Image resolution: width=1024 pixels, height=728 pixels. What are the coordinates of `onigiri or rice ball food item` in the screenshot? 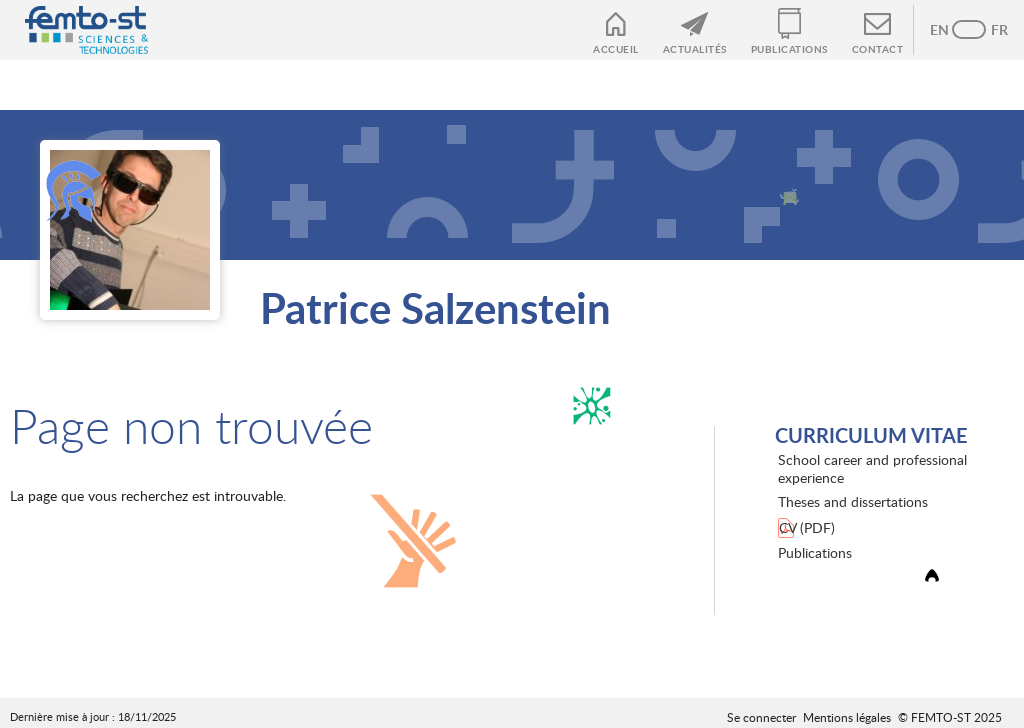 It's located at (932, 575).